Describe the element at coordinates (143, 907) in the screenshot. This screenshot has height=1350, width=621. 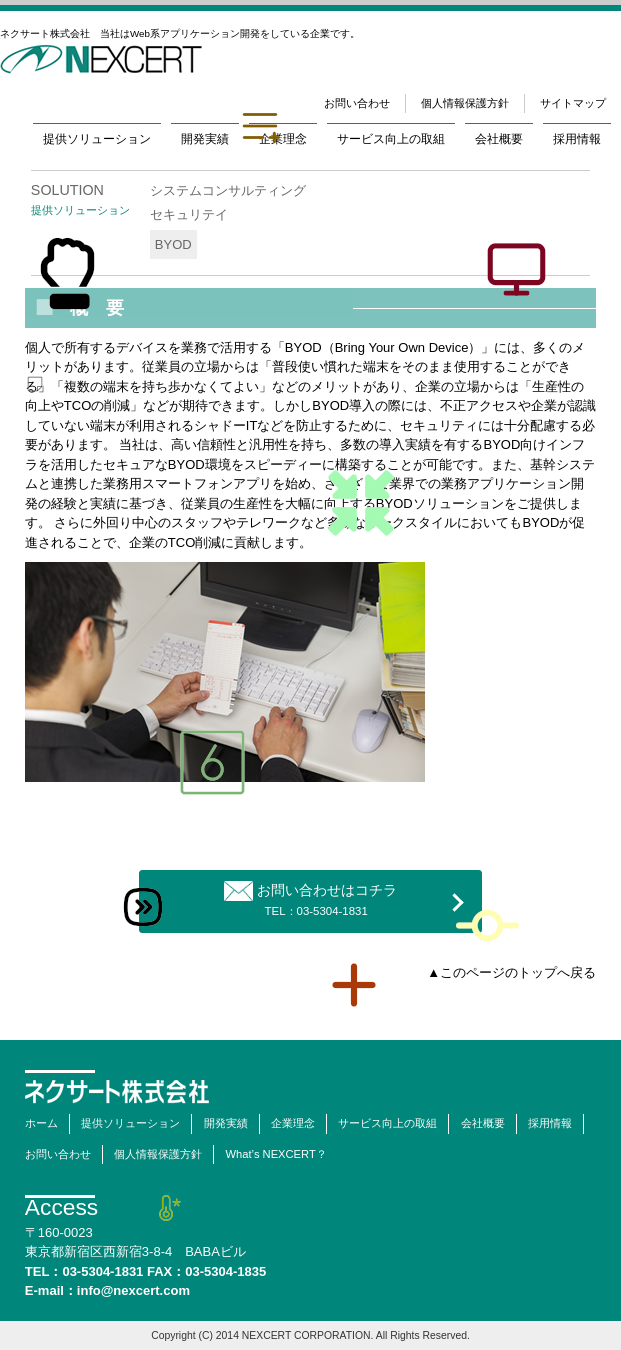
I see `skip forward or advance to next item` at that location.